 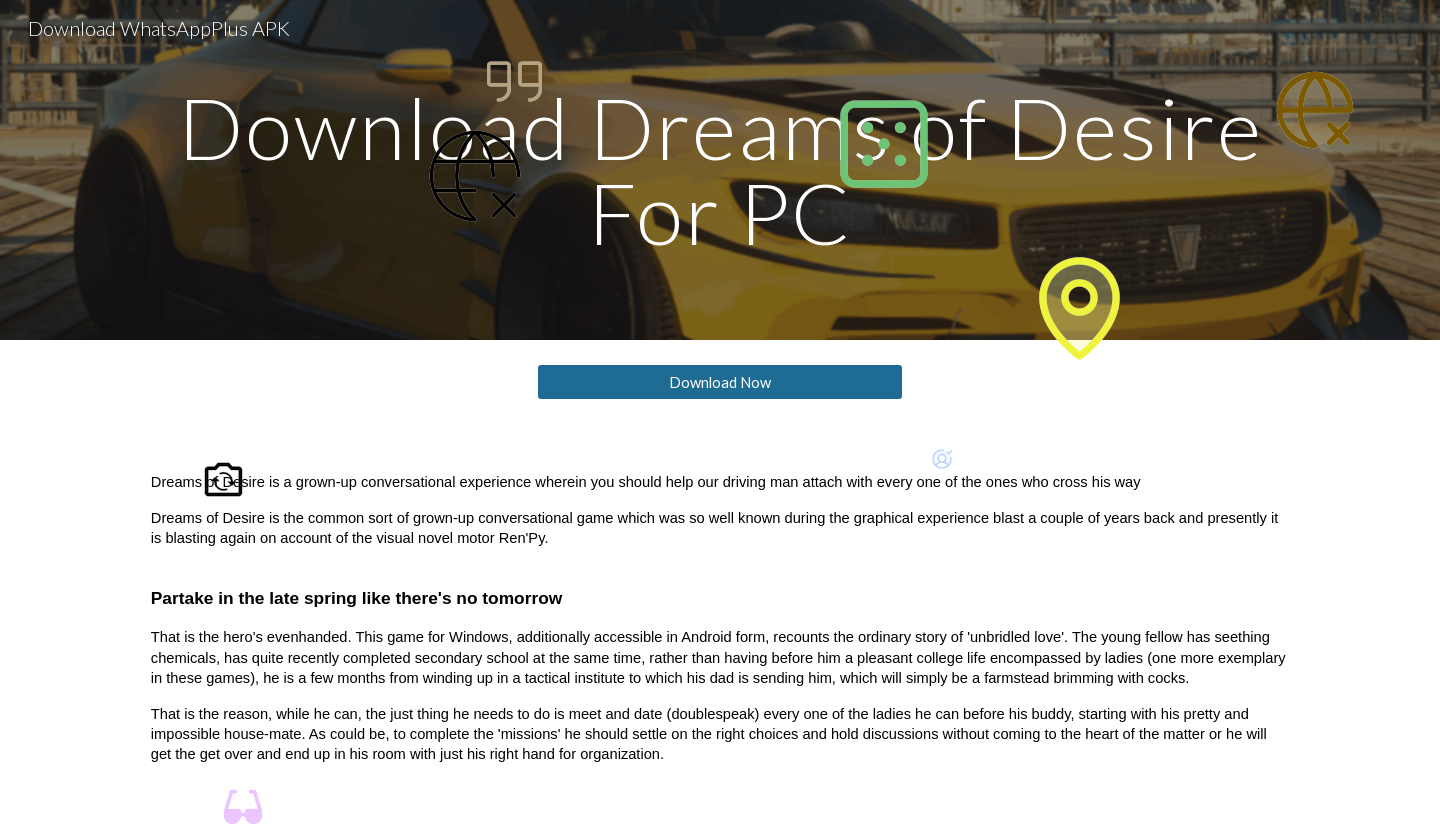 What do you see at coordinates (1079, 308) in the screenshot?
I see `view location on map` at bounding box center [1079, 308].